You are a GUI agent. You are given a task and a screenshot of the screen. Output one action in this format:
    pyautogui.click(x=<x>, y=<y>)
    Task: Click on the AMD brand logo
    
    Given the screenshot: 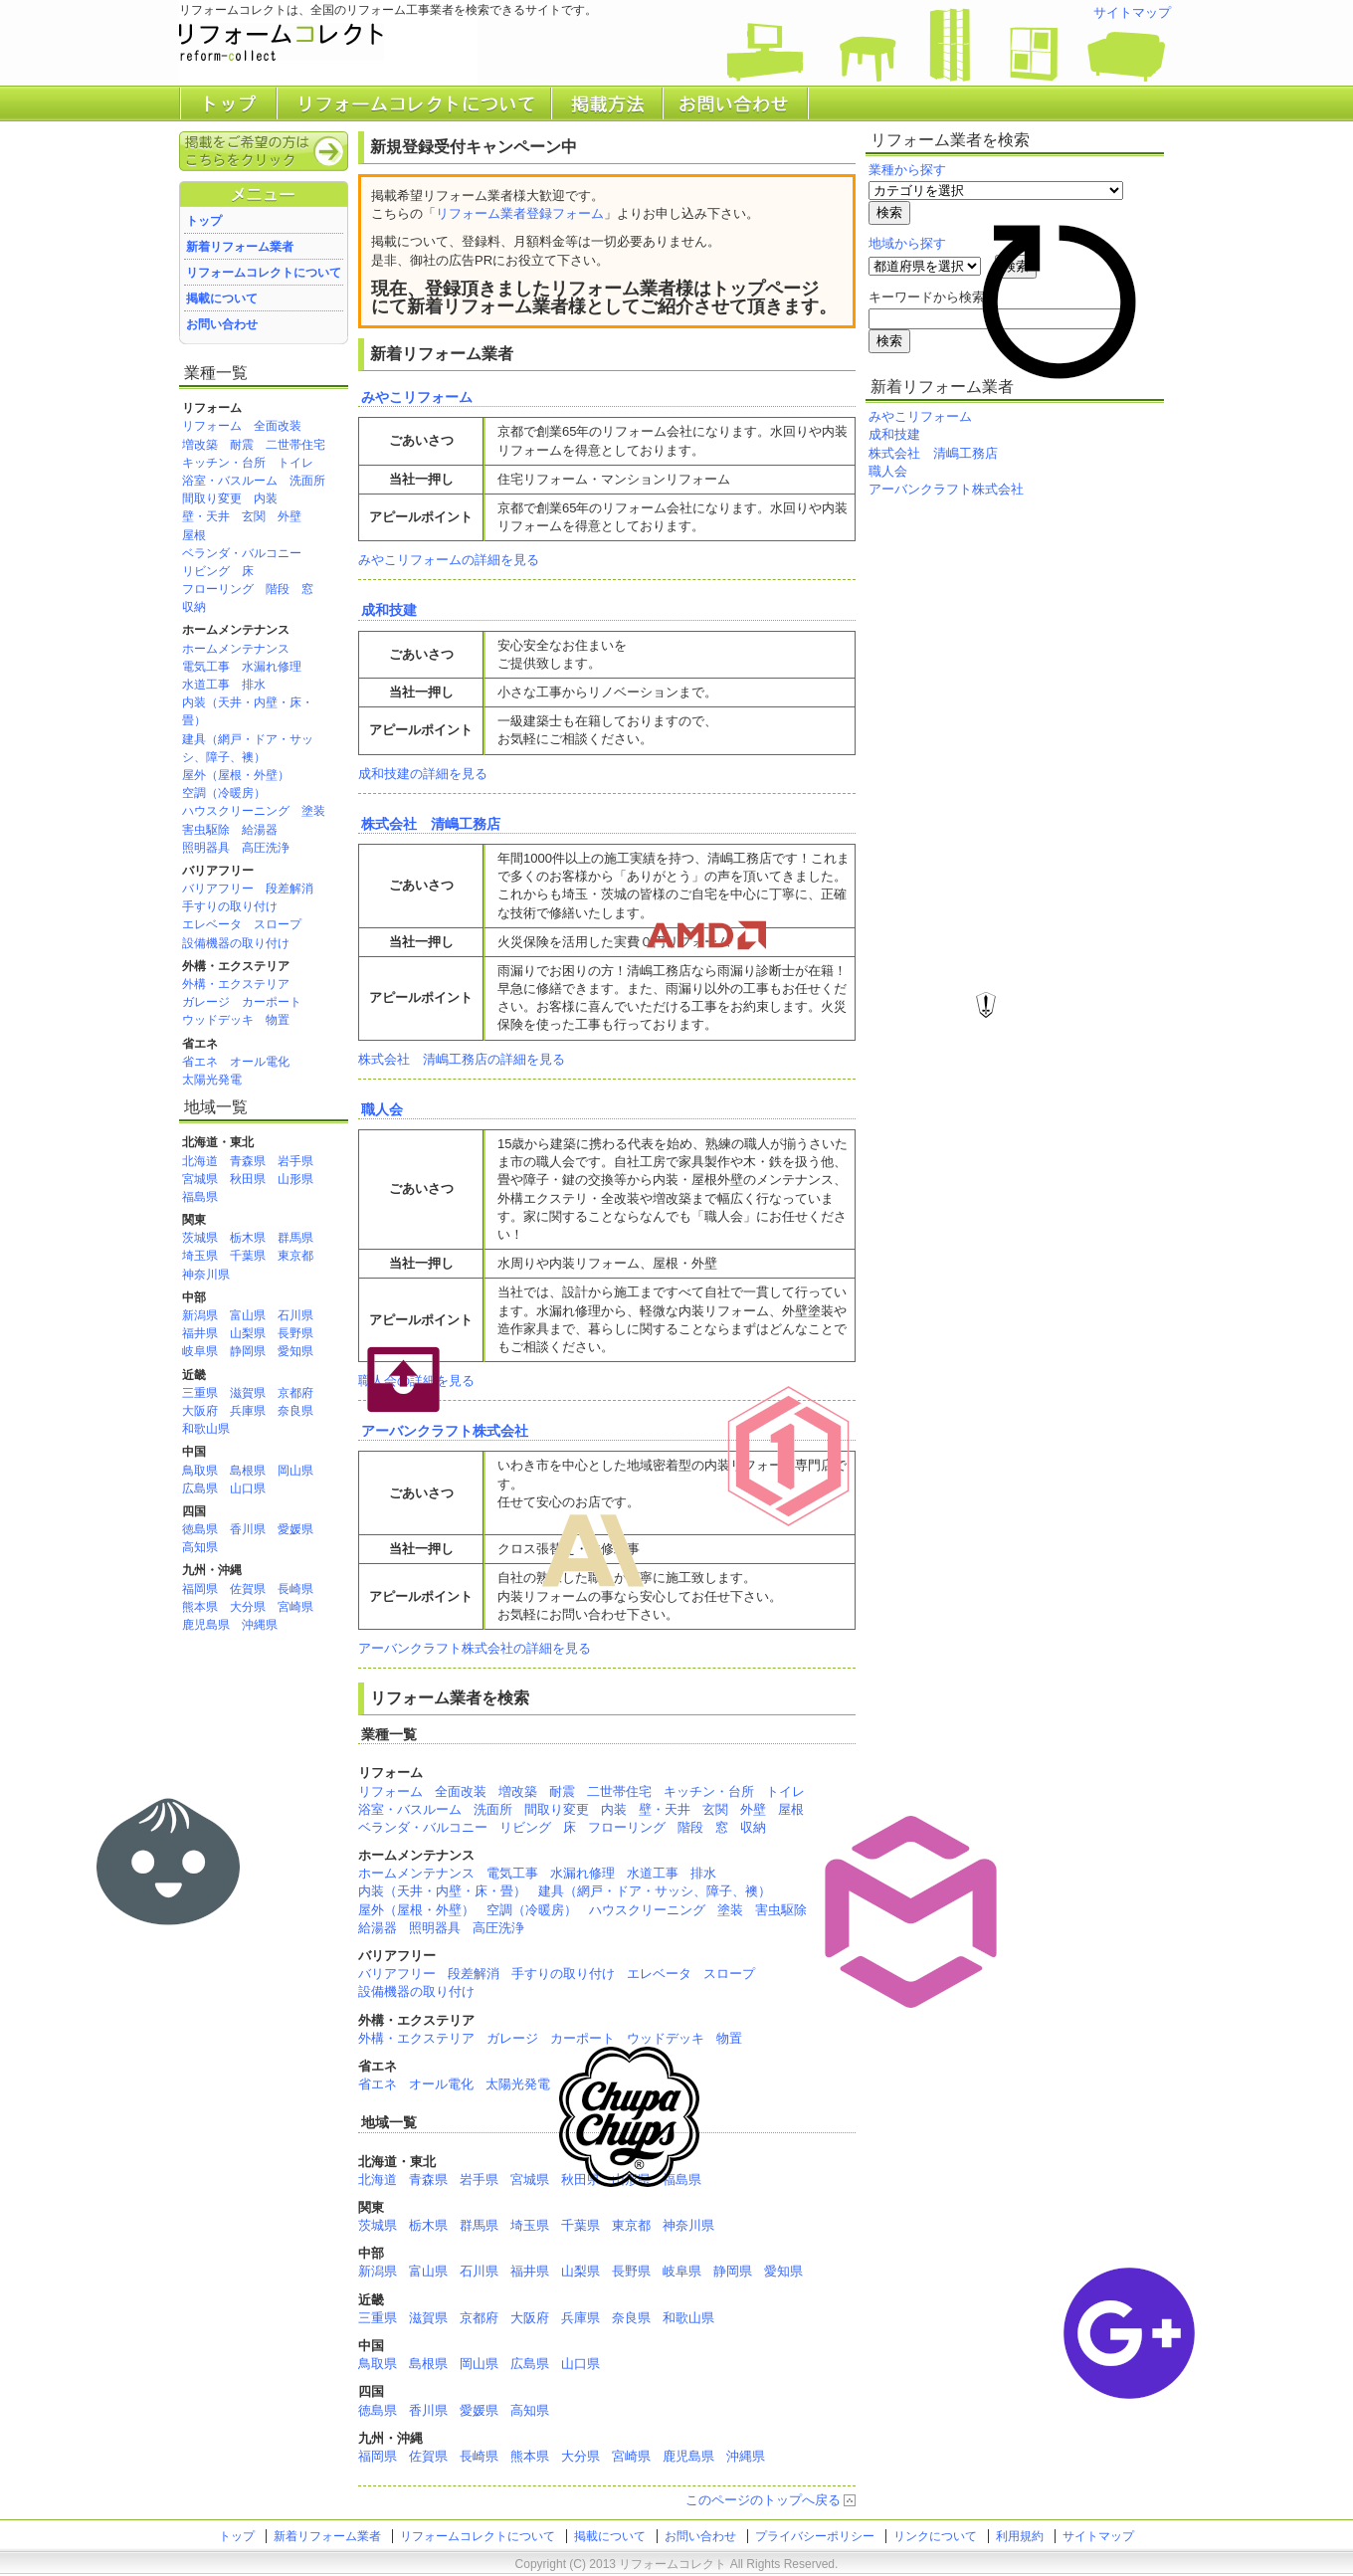 What is the action you would take?
    pyautogui.click(x=706, y=935)
    